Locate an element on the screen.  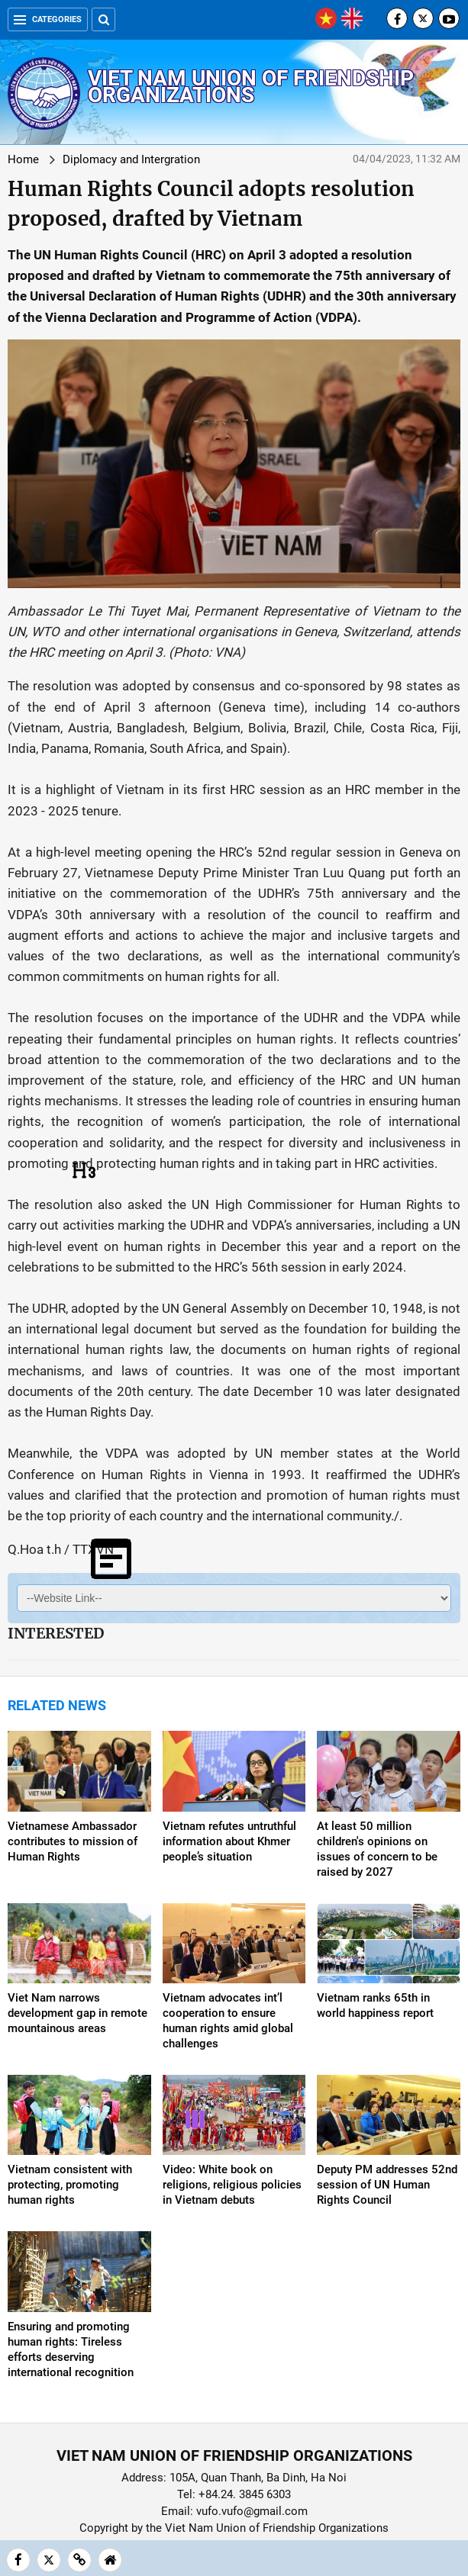
open text editor or document composer is located at coordinates (111, 1558).